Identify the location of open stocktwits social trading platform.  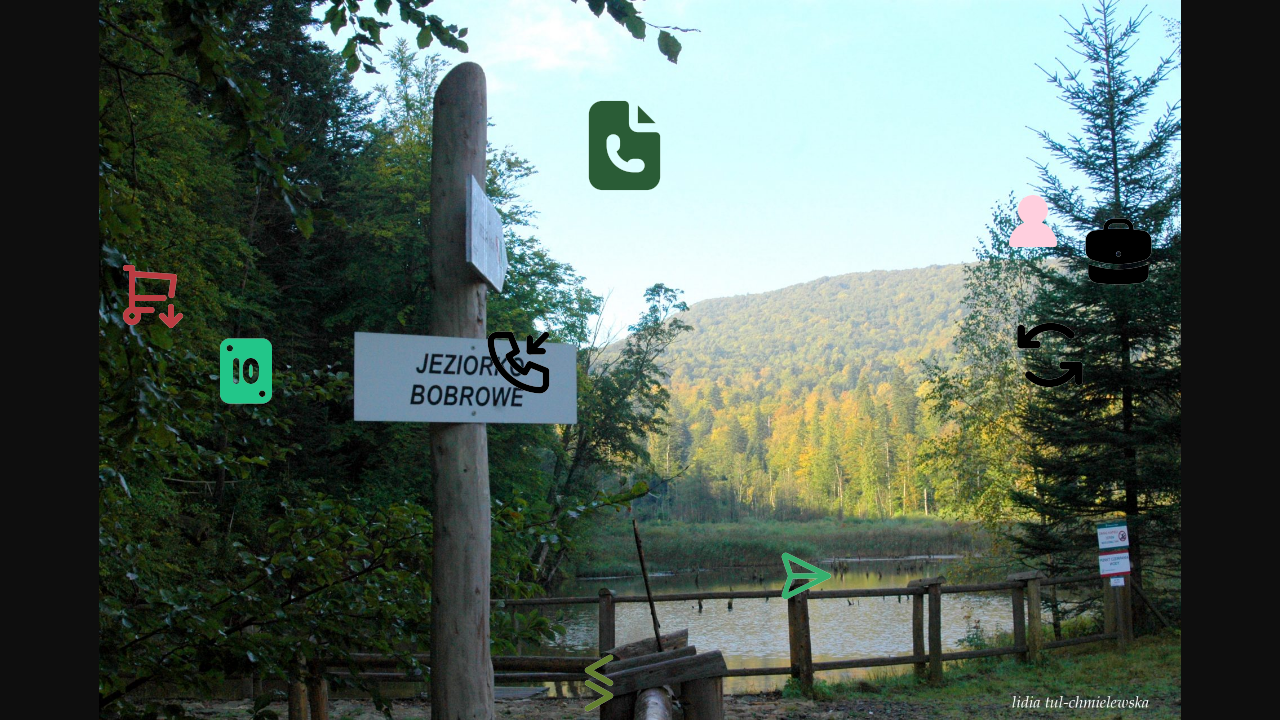
(599, 683).